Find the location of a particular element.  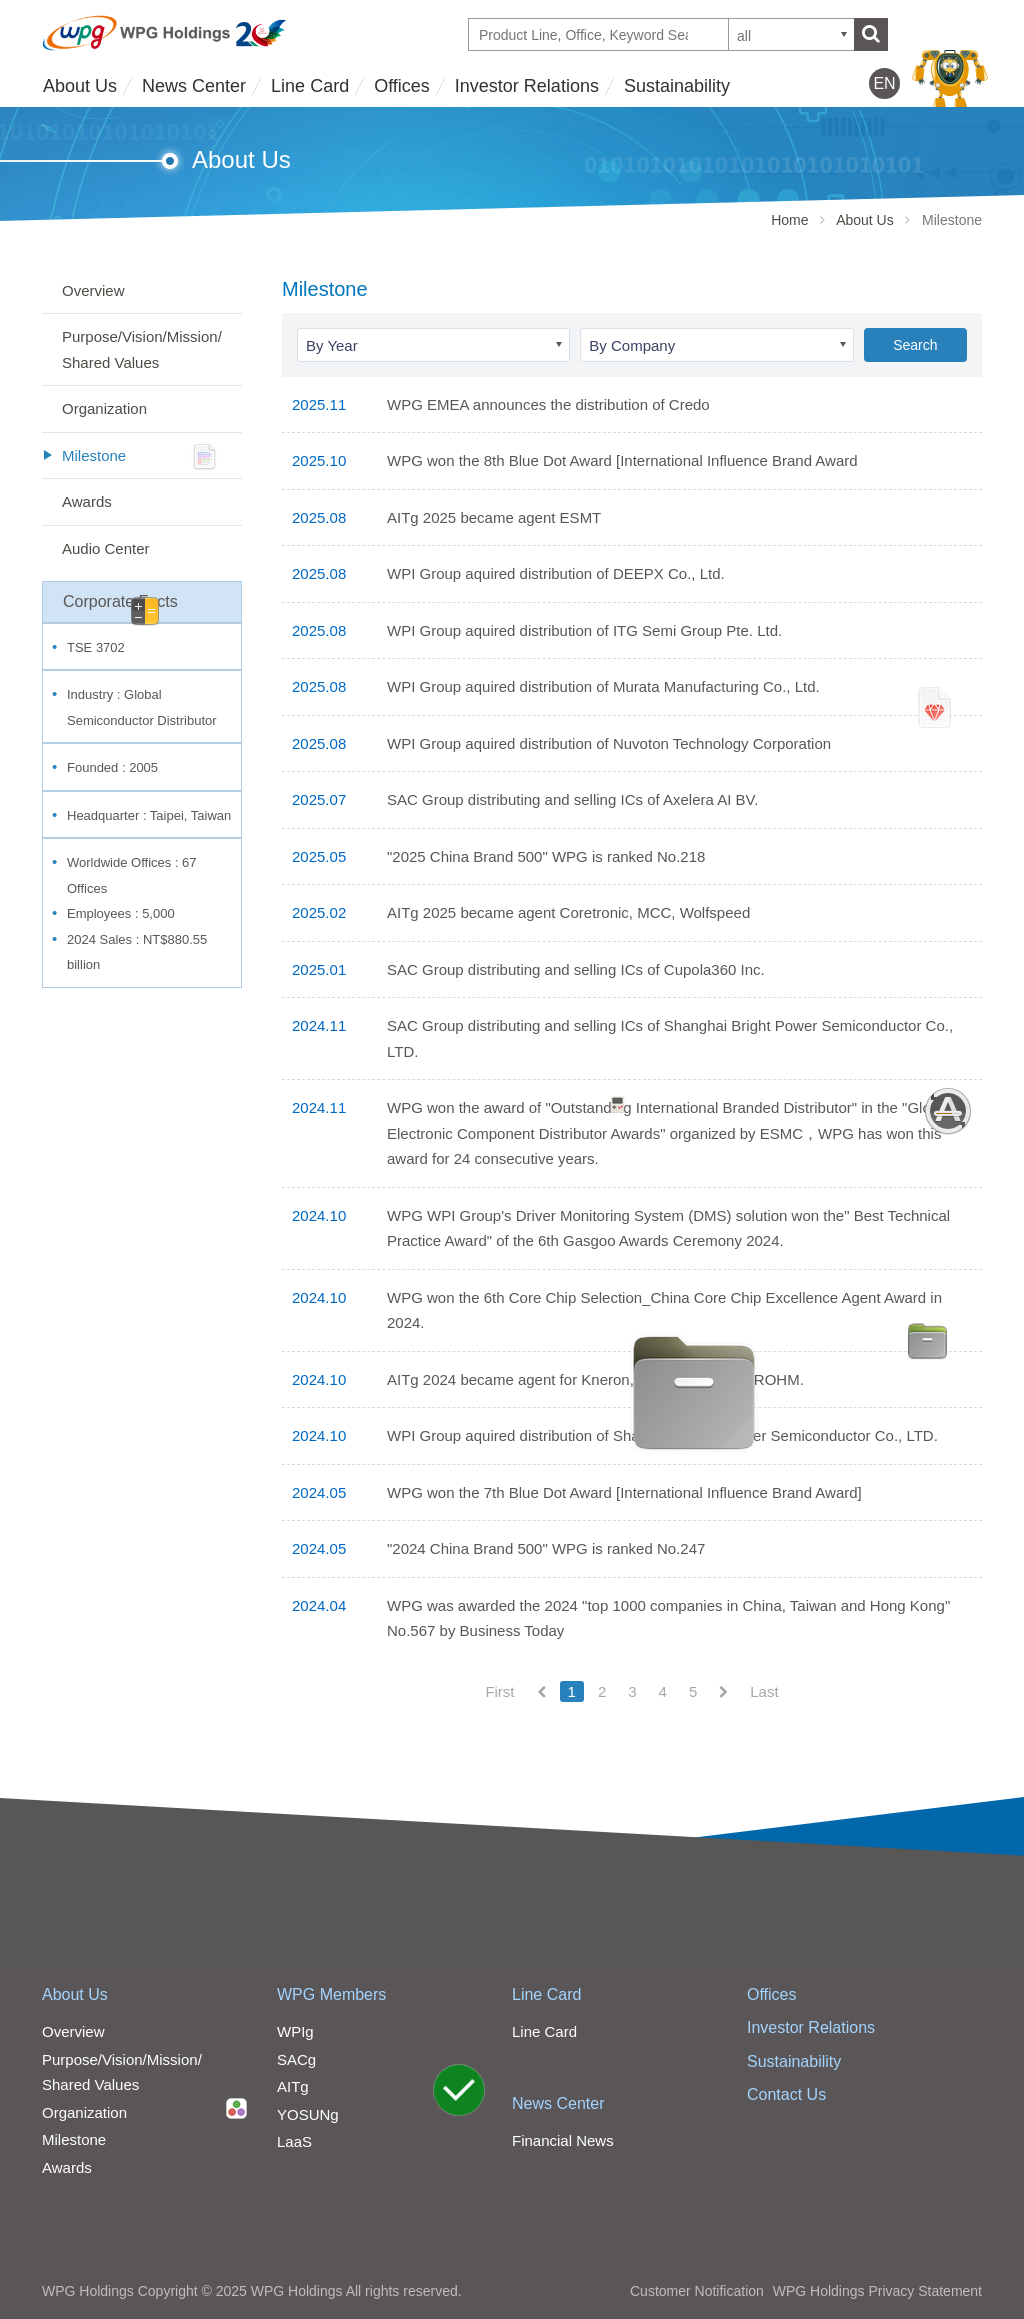

open the file manager application is located at coordinates (694, 1393).